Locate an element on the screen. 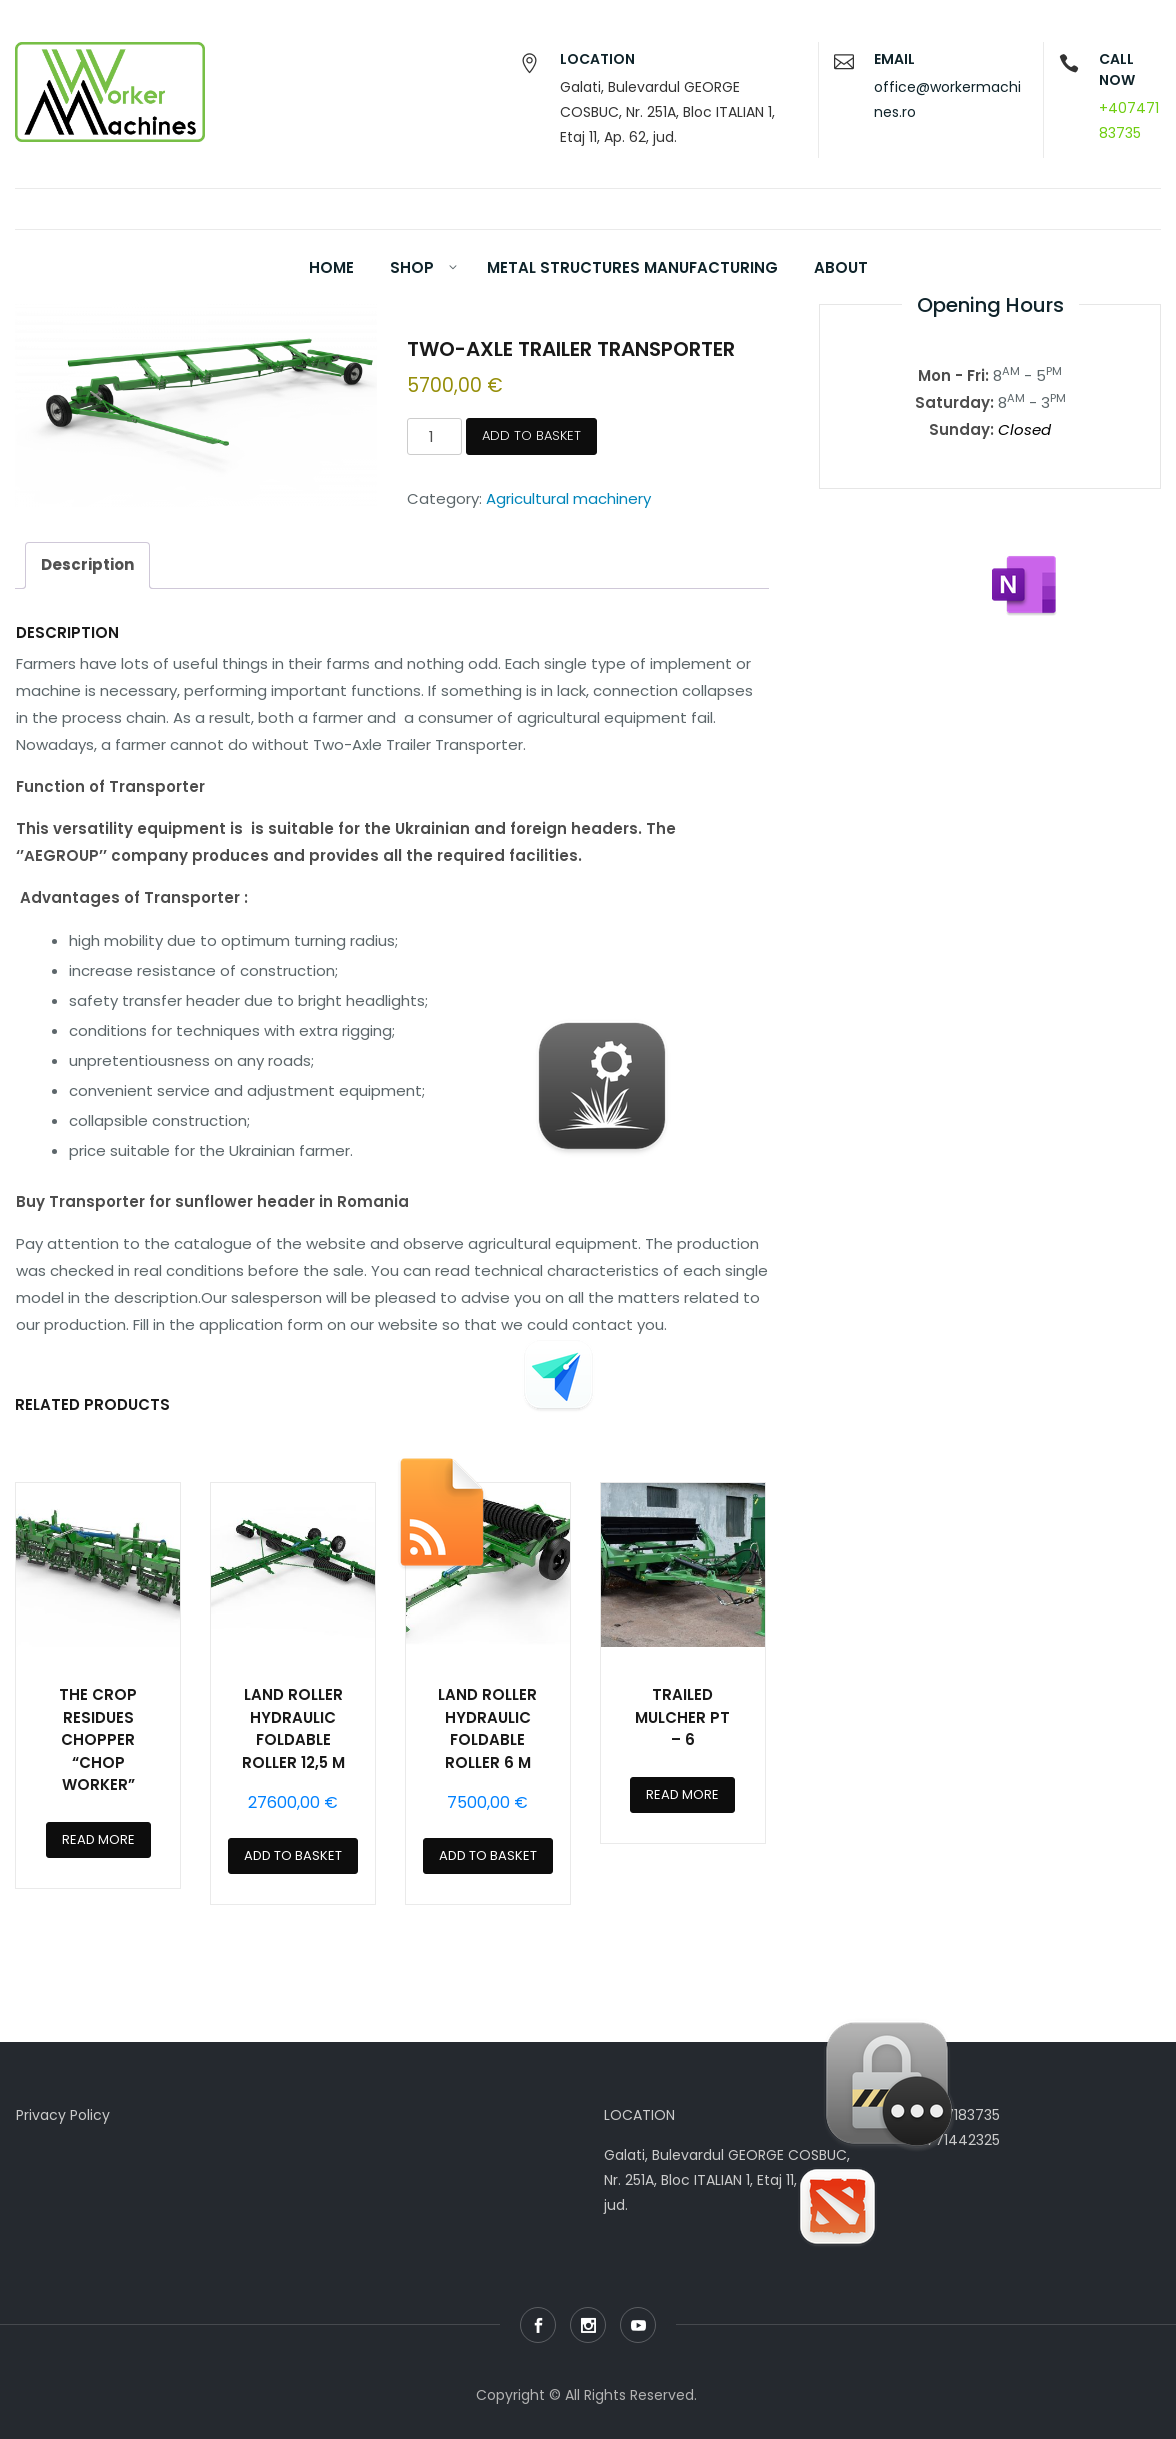 The width and height of the screenshot is (1176, 2439). open wicked engine editor is located at coordinates (602, 1086).